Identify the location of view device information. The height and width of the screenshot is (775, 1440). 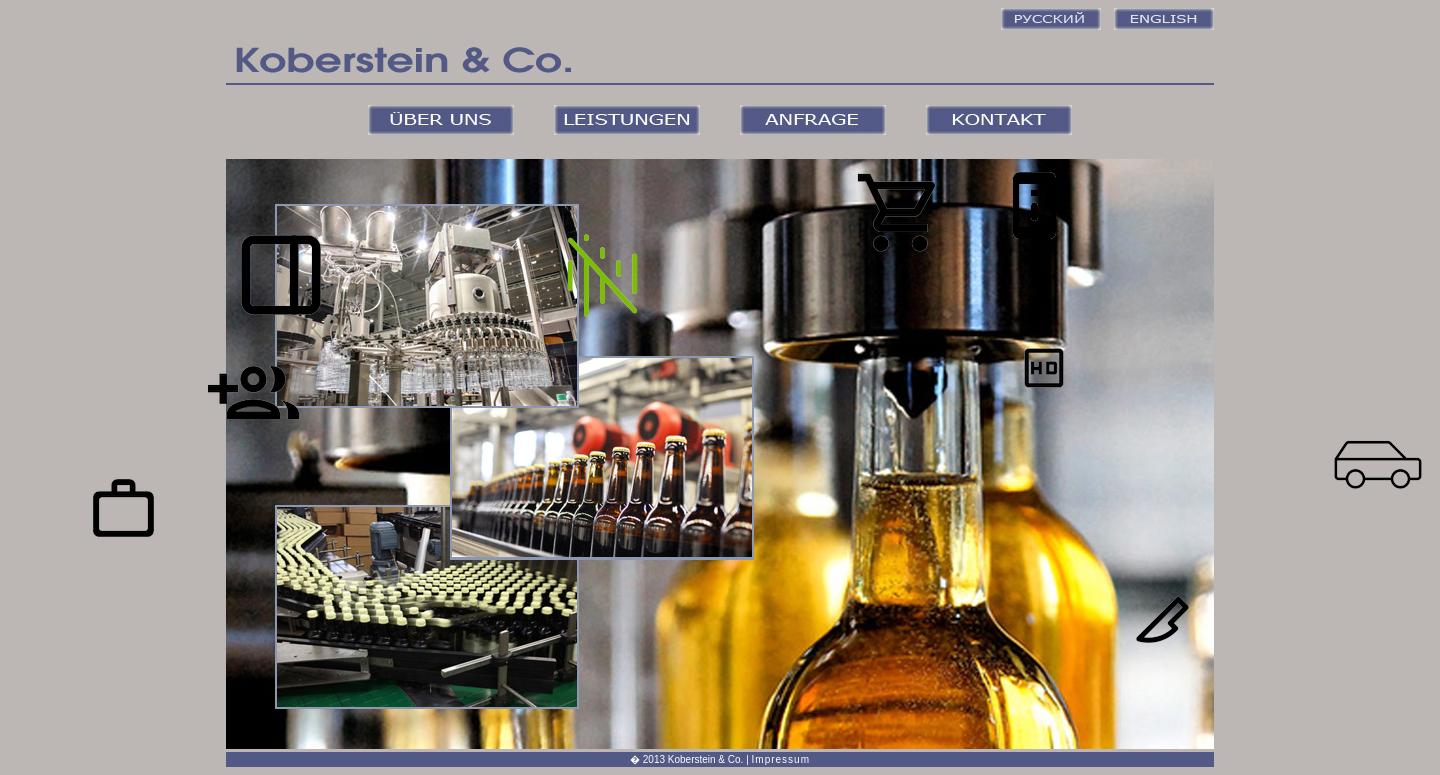
(1034, 205).